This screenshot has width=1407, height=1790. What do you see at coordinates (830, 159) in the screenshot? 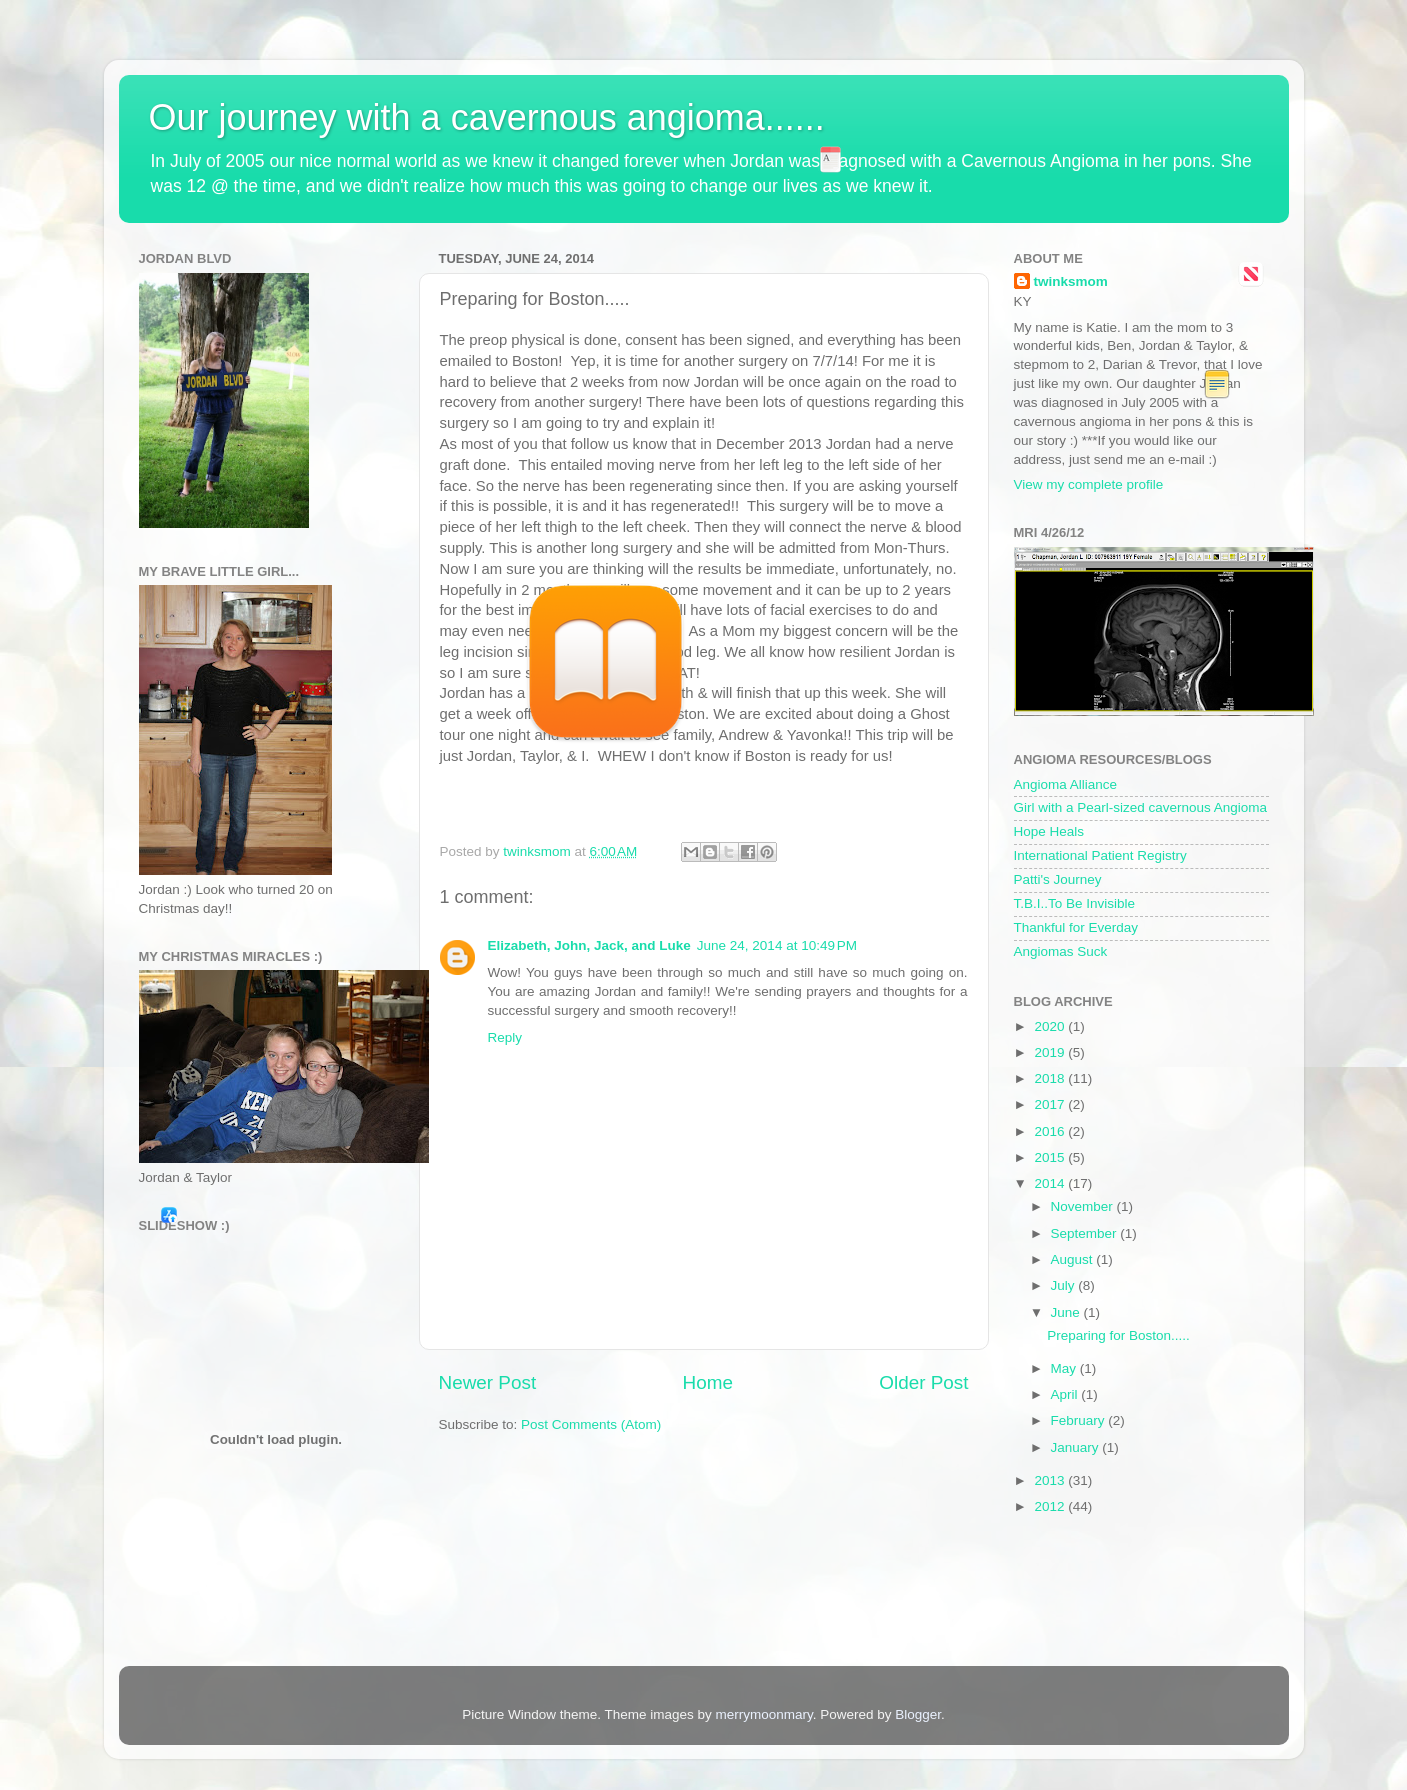
I see `open ebook reader application` at bounding box center [830, 159].